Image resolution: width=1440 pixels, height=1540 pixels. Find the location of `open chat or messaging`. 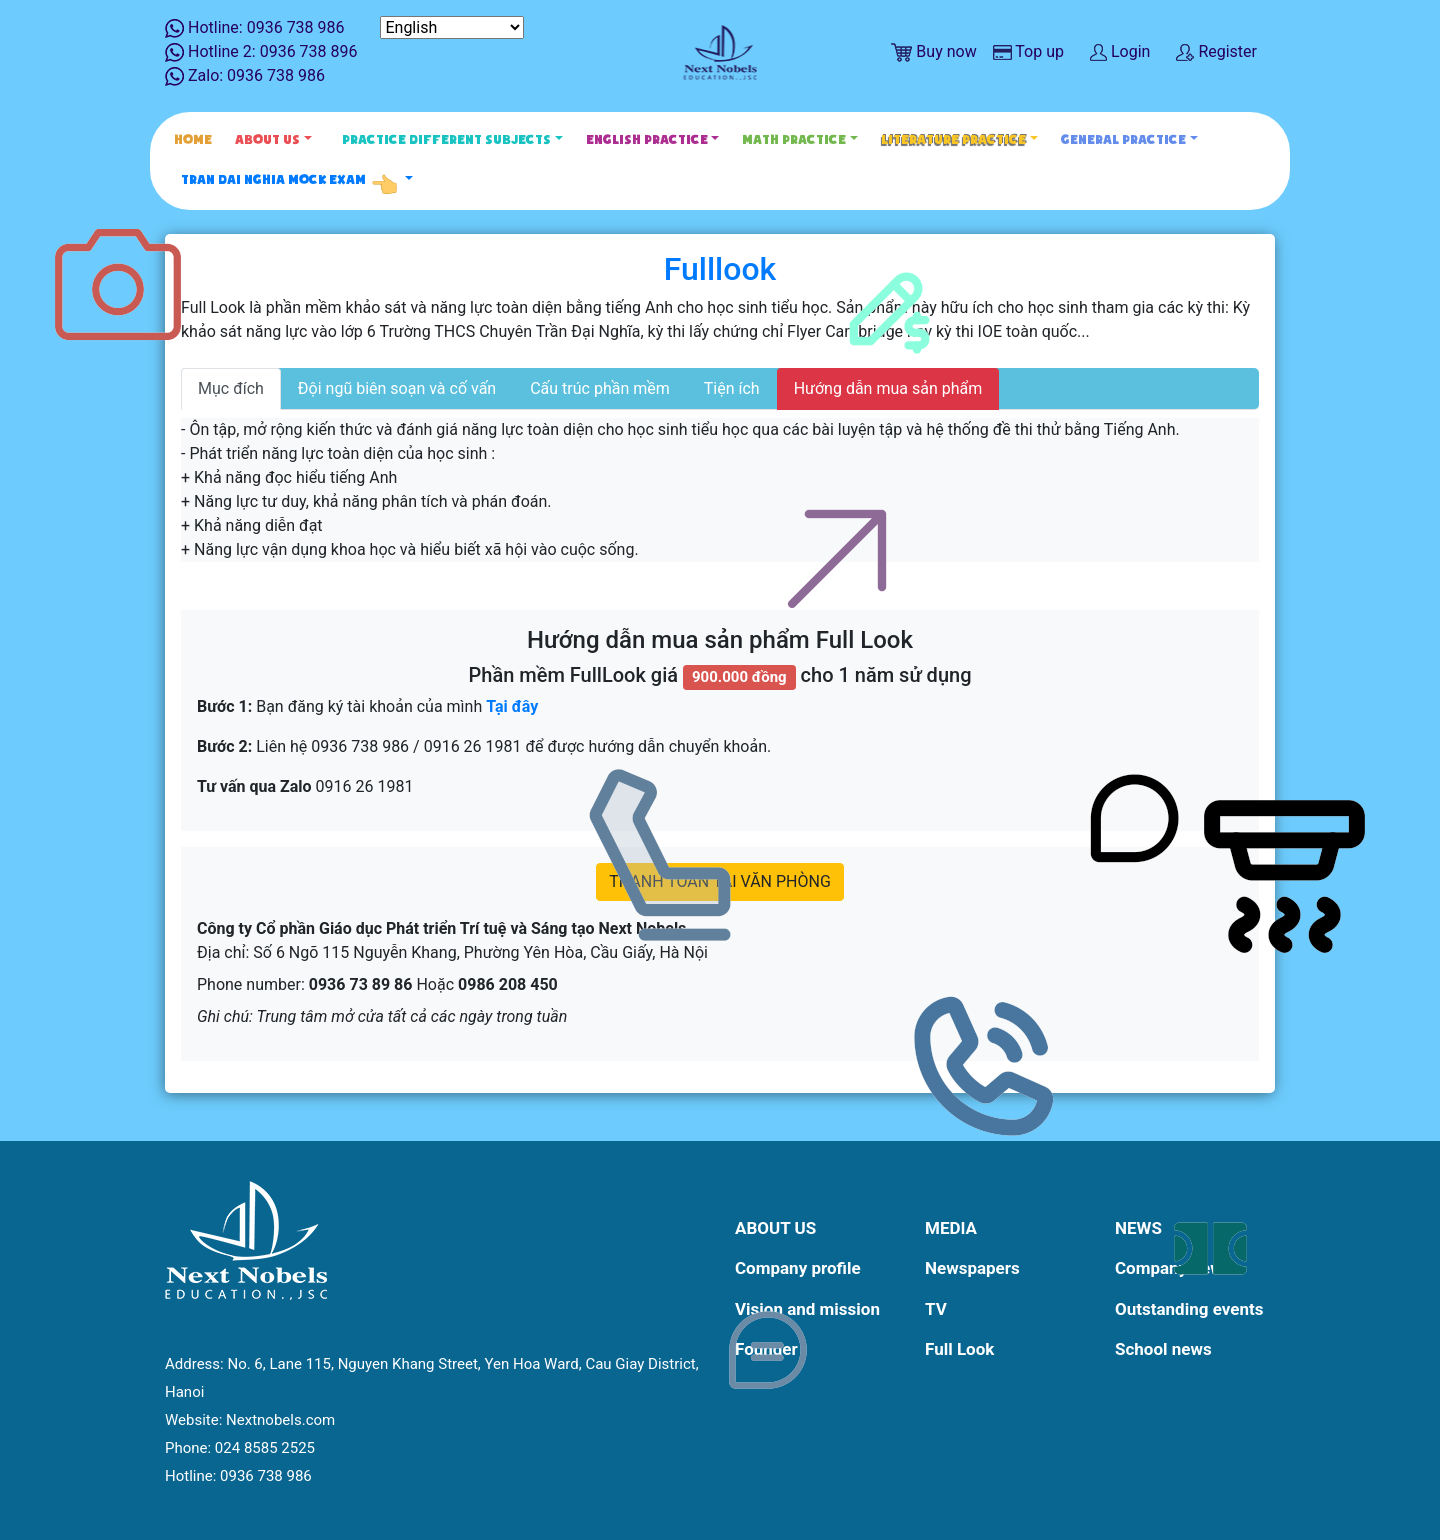

open chat or messaging is located at coordinates (1133, 820).